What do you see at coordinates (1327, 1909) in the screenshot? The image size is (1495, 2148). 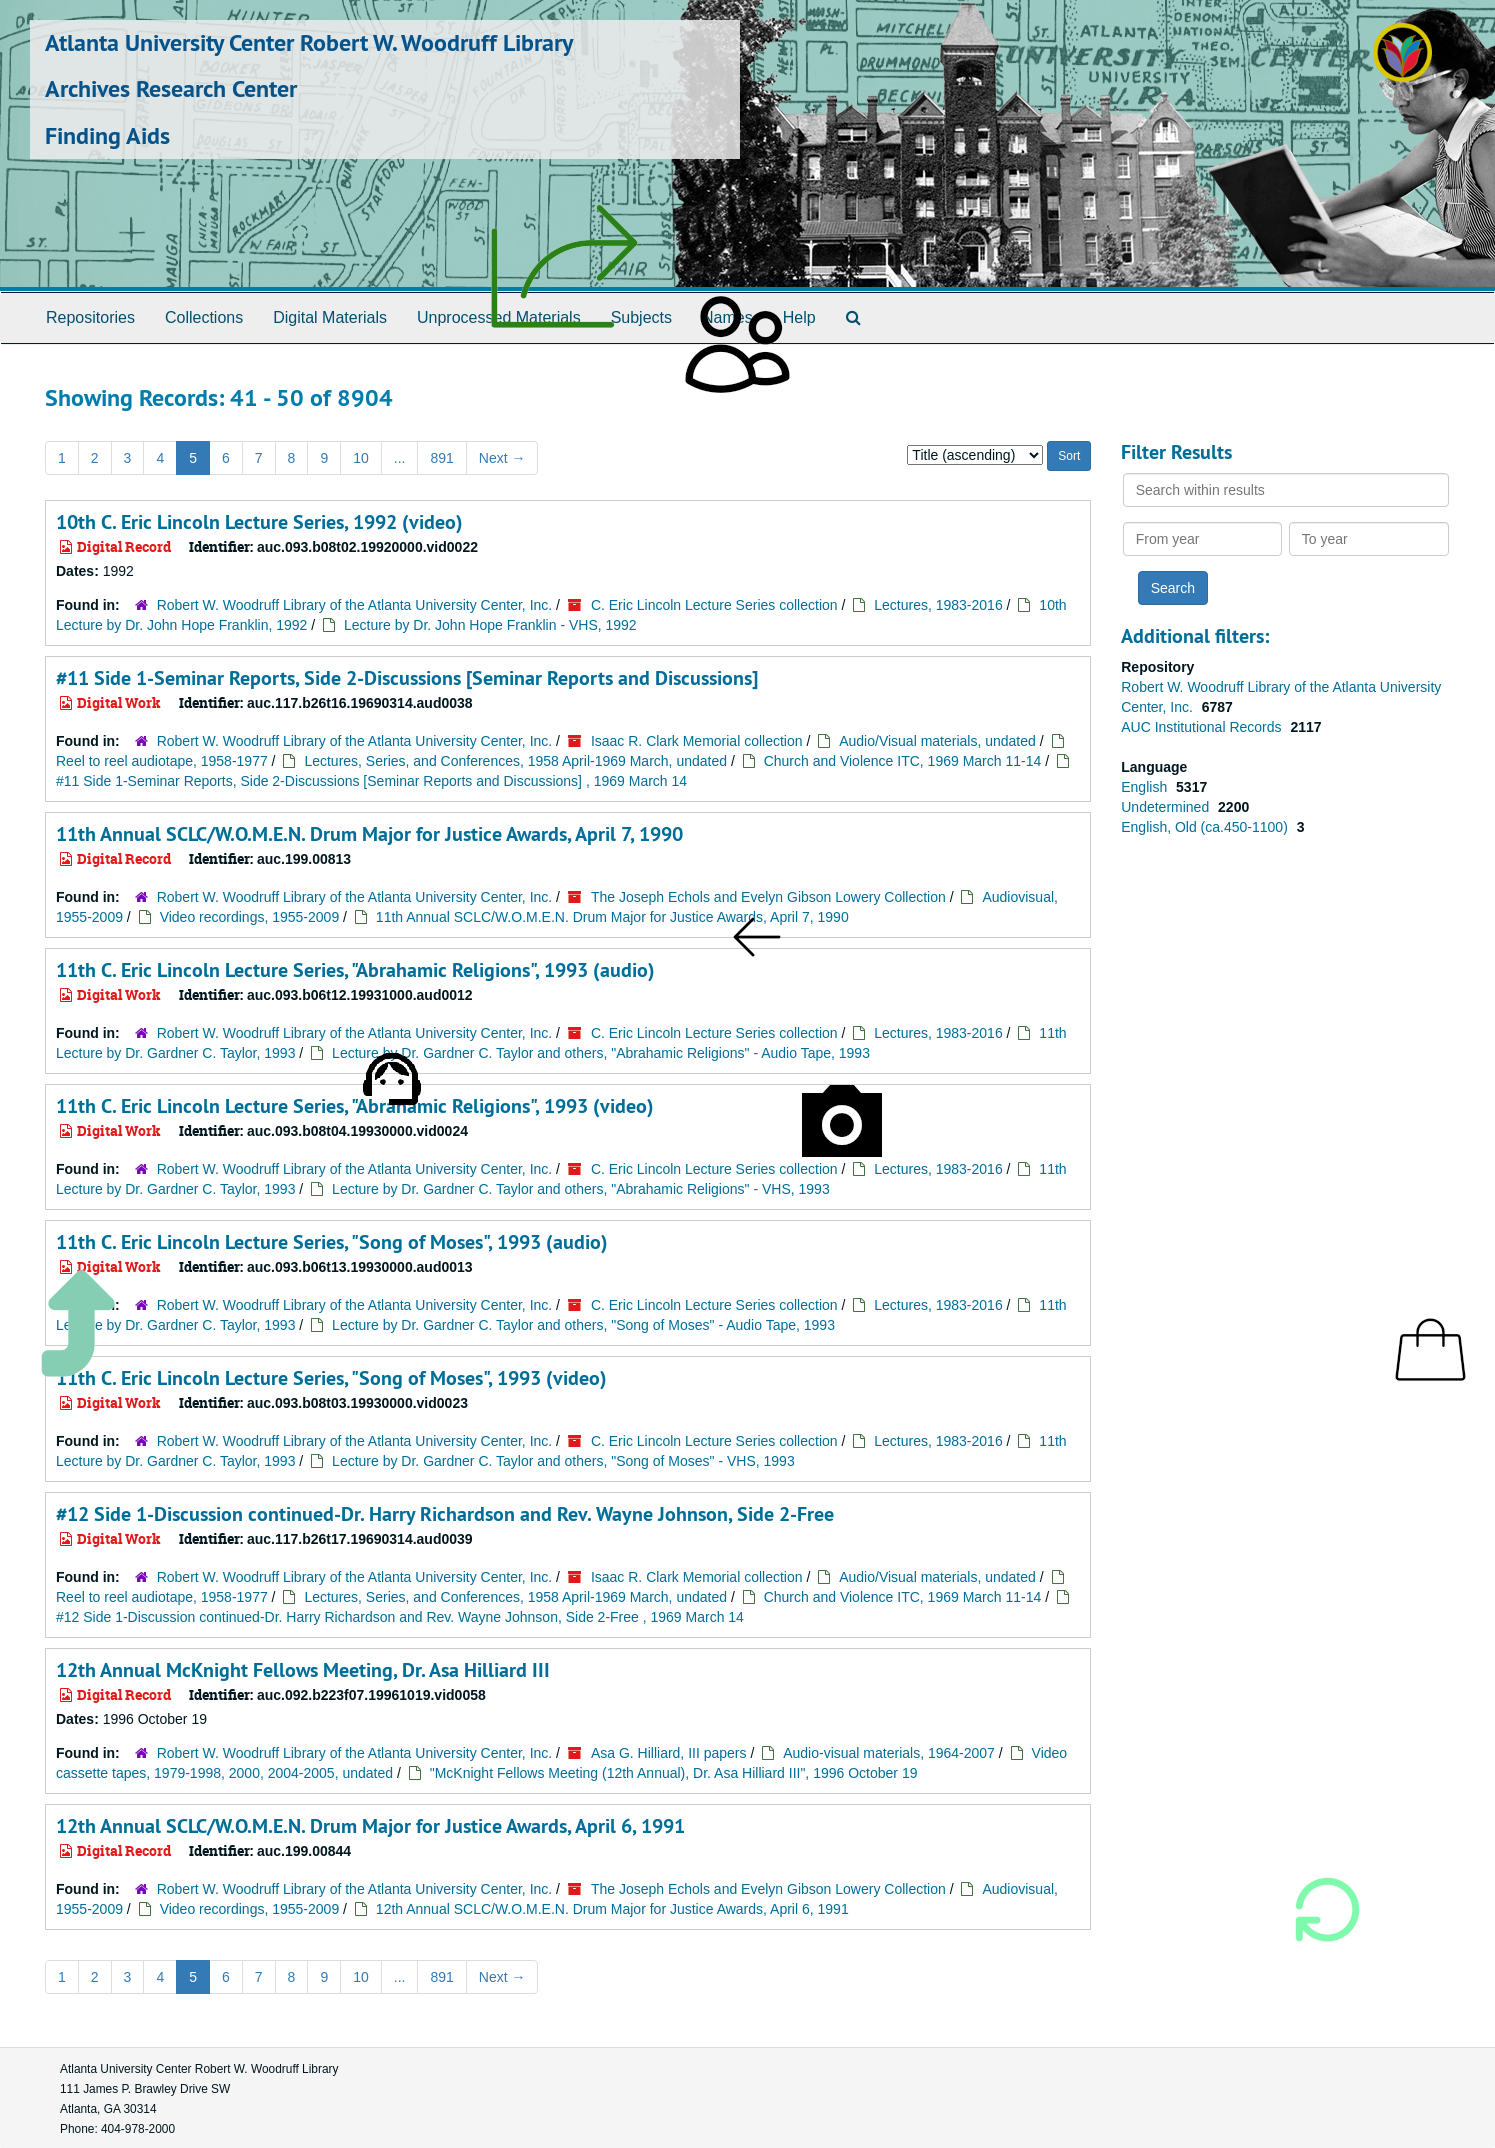 I see `rotate image or content clockwise` at bounding box center [1327, 1909].